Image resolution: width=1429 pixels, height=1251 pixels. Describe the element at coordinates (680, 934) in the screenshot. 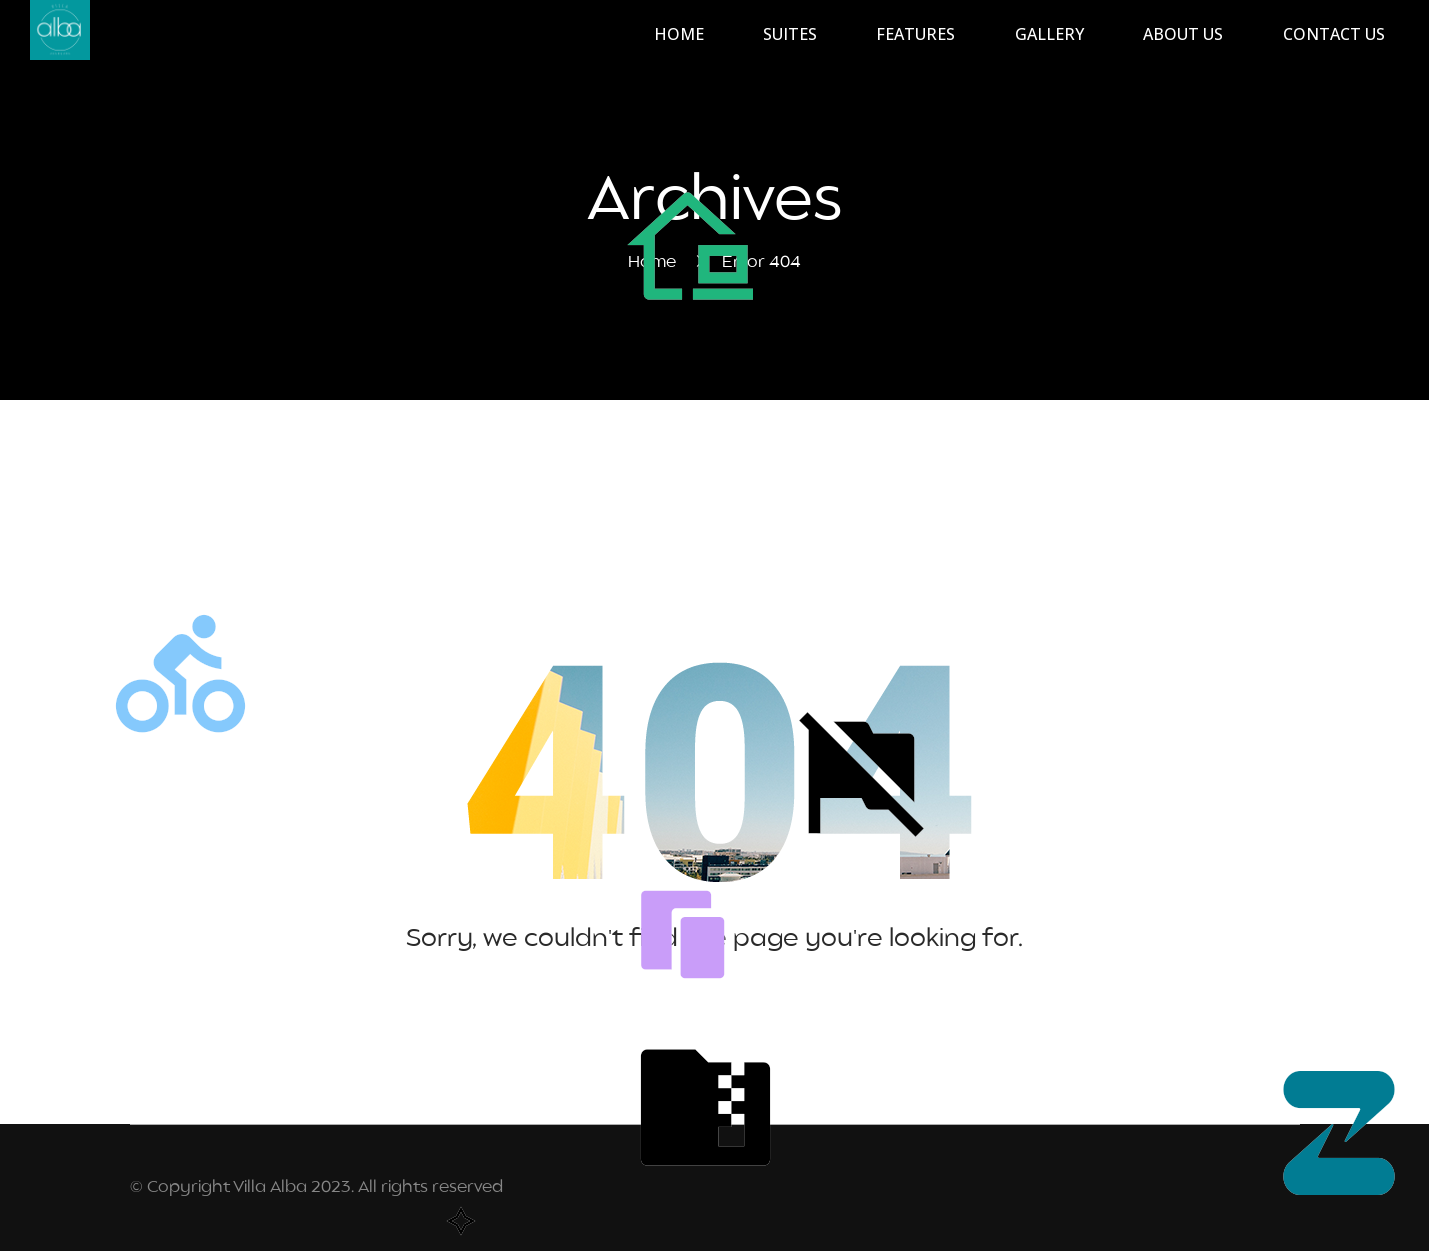

I see `manage connected devices` at that location.